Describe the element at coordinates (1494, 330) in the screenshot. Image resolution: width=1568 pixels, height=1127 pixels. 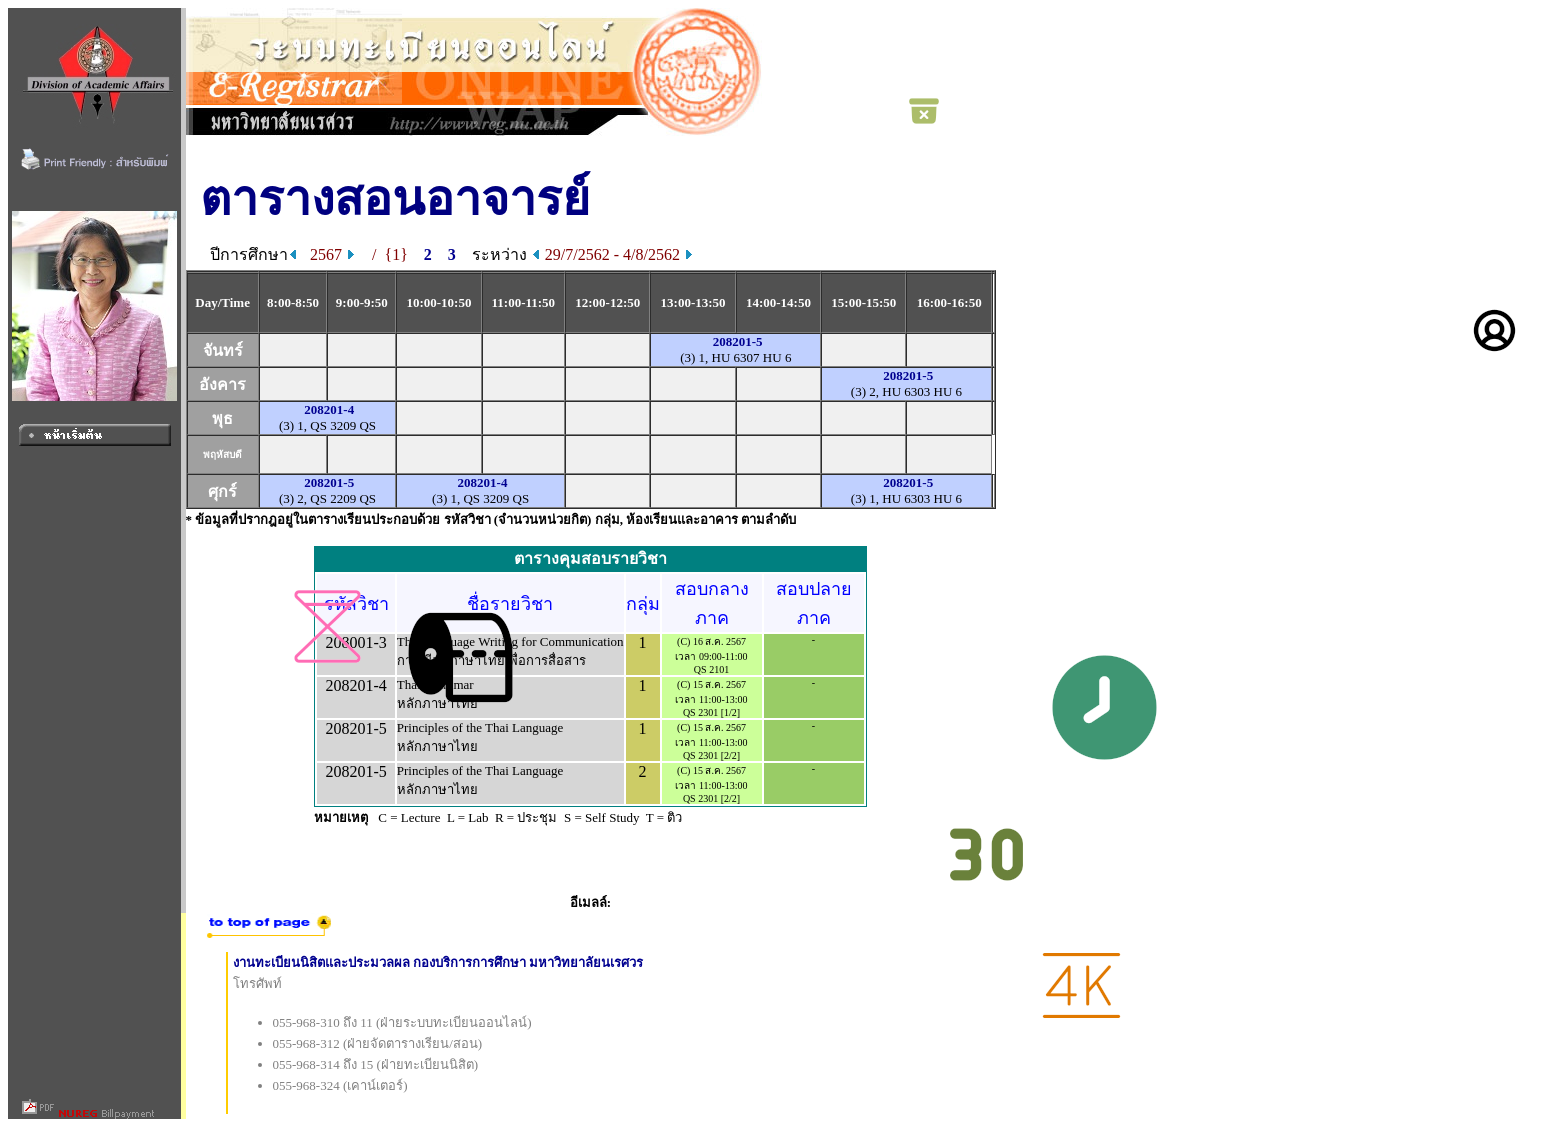
I see `view your profile` at that location.